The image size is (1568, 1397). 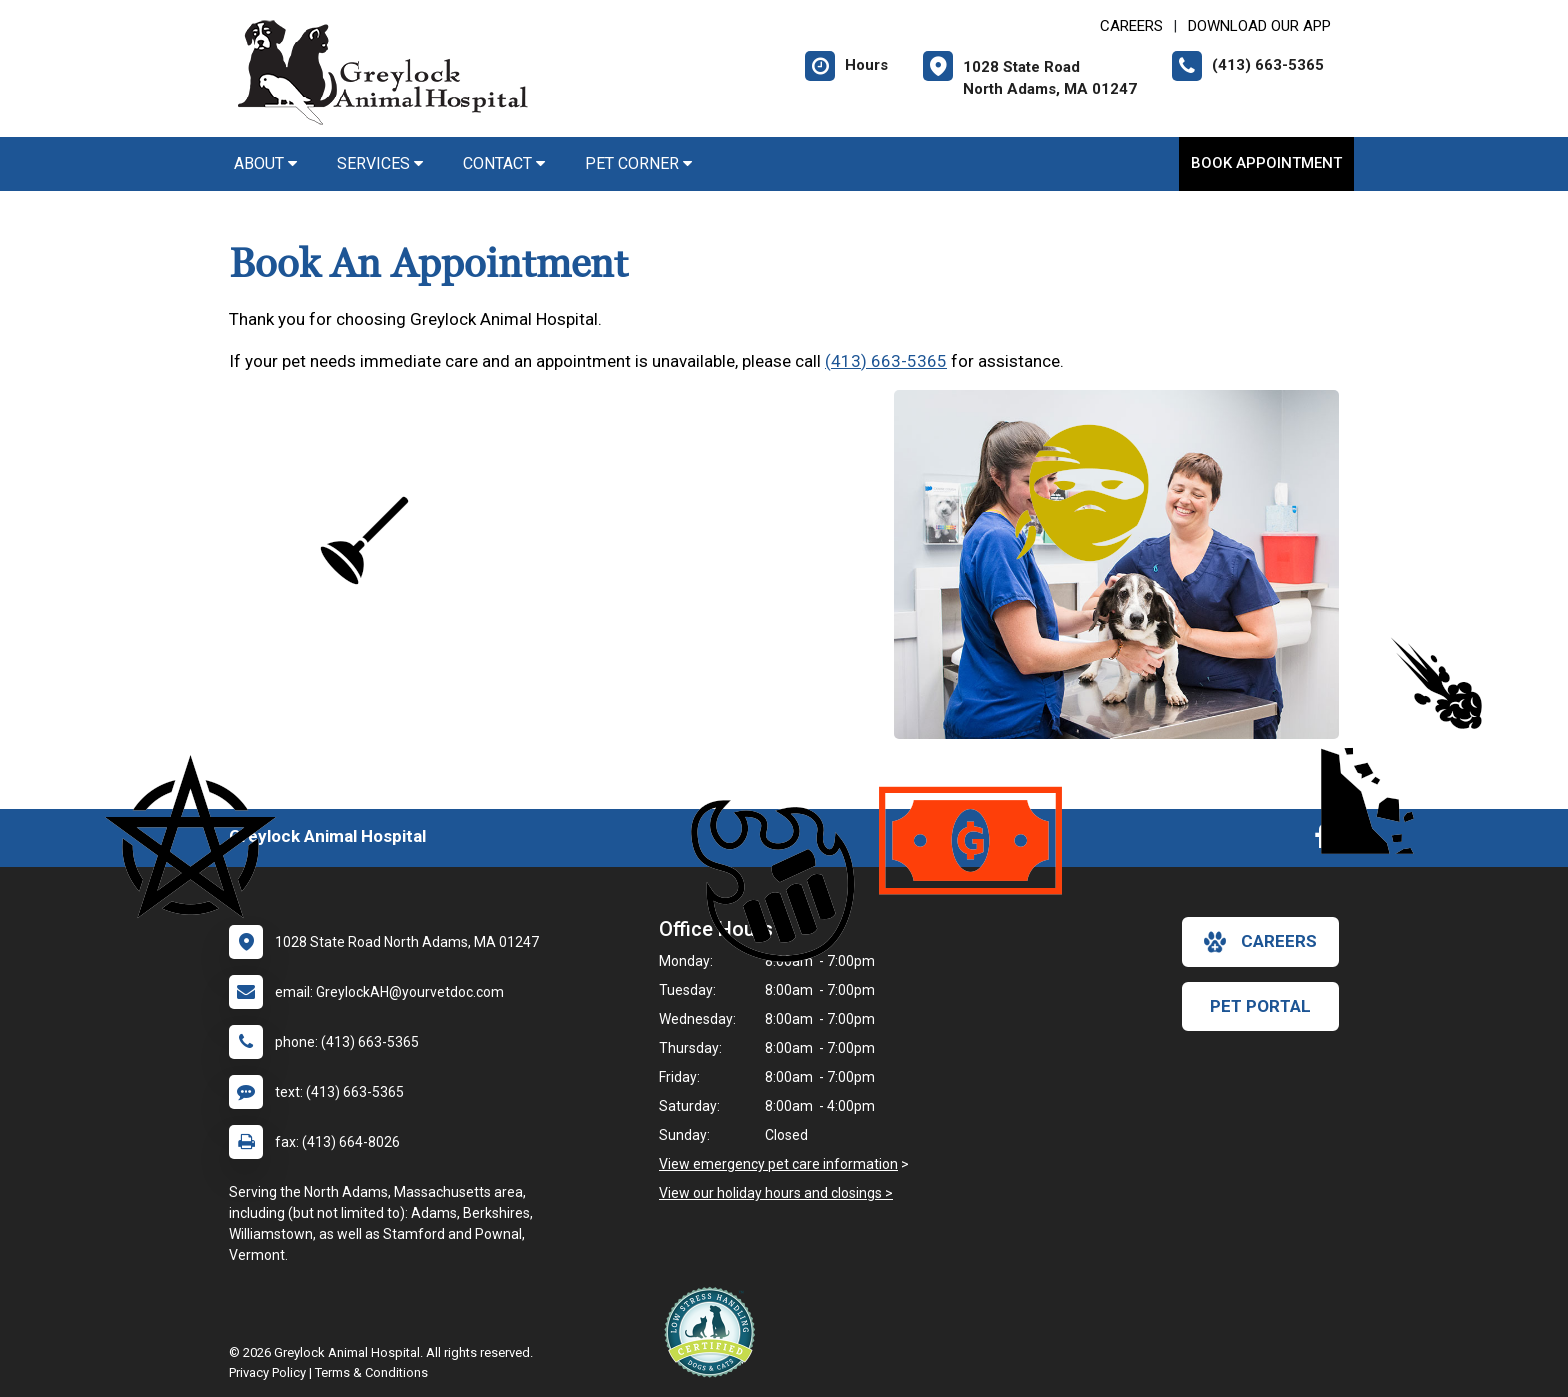 I want to click on activate fire punch ability or attack, so click(x=772, y=881).